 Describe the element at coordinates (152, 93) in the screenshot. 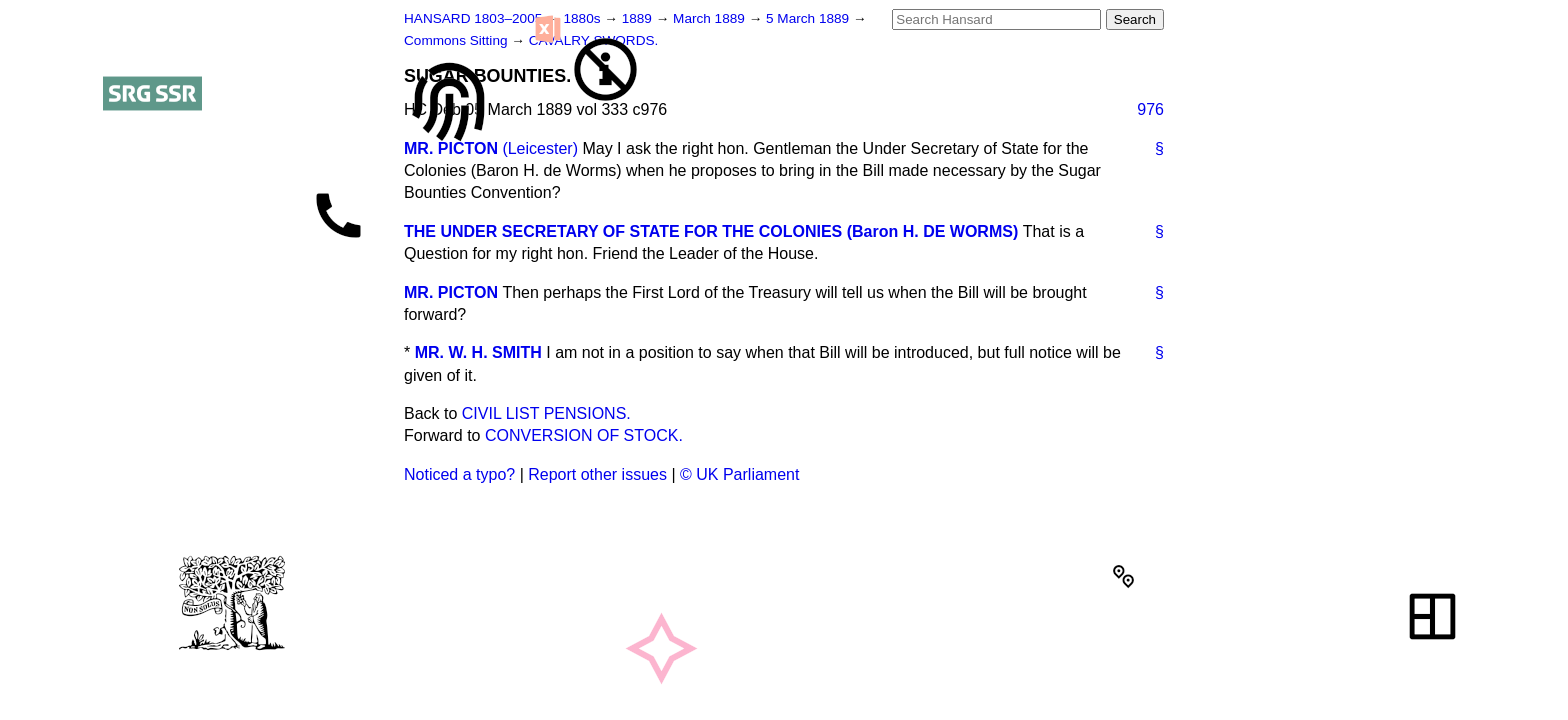

I see `SRG SSR Swiss broadcasting company logo` at that location.